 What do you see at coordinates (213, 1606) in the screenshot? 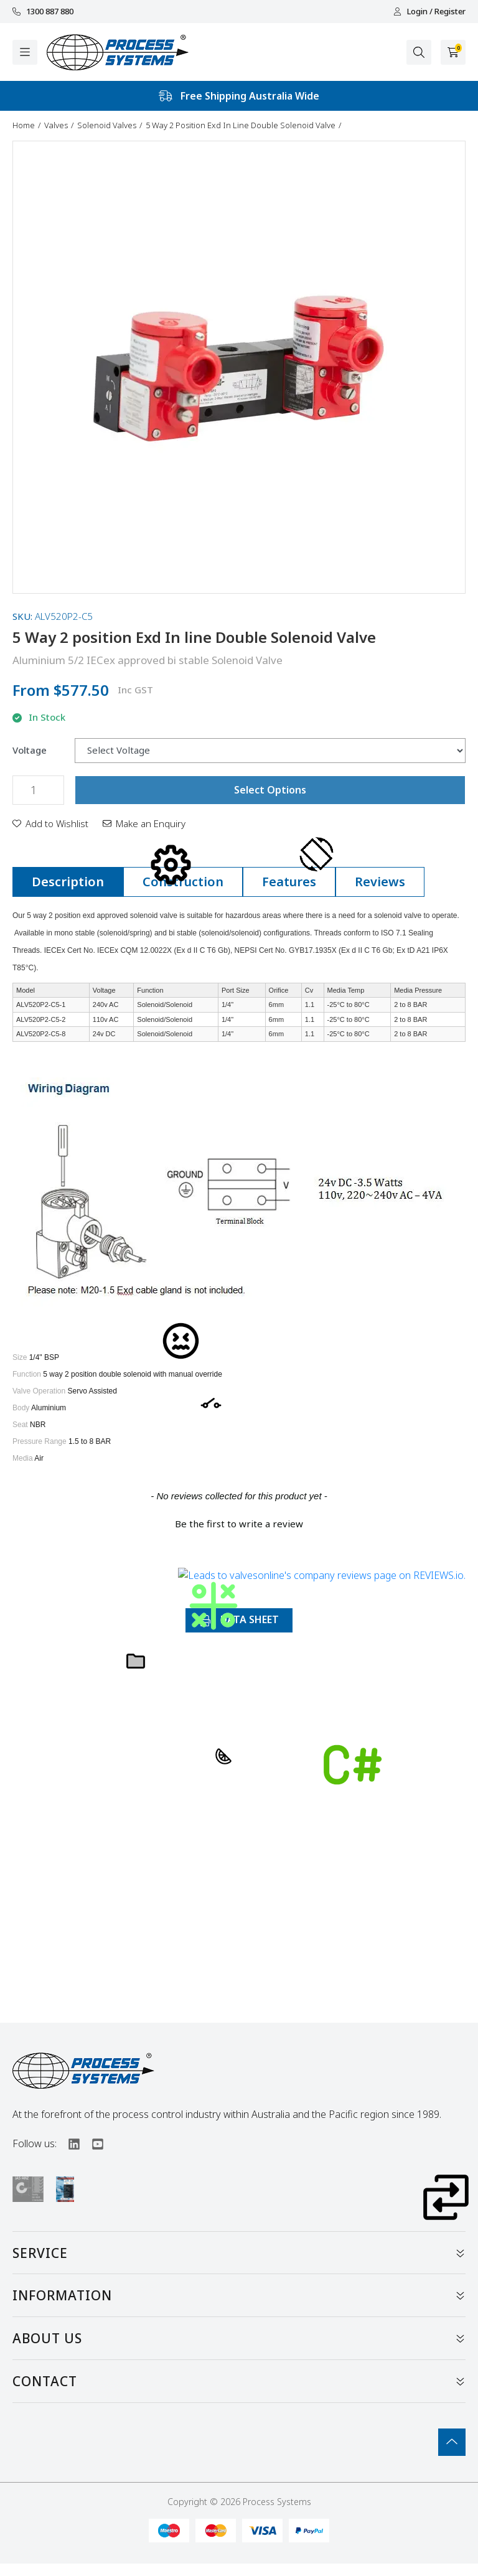
I see `play tic-tac-toe game` at bounding box center [213, 1606].